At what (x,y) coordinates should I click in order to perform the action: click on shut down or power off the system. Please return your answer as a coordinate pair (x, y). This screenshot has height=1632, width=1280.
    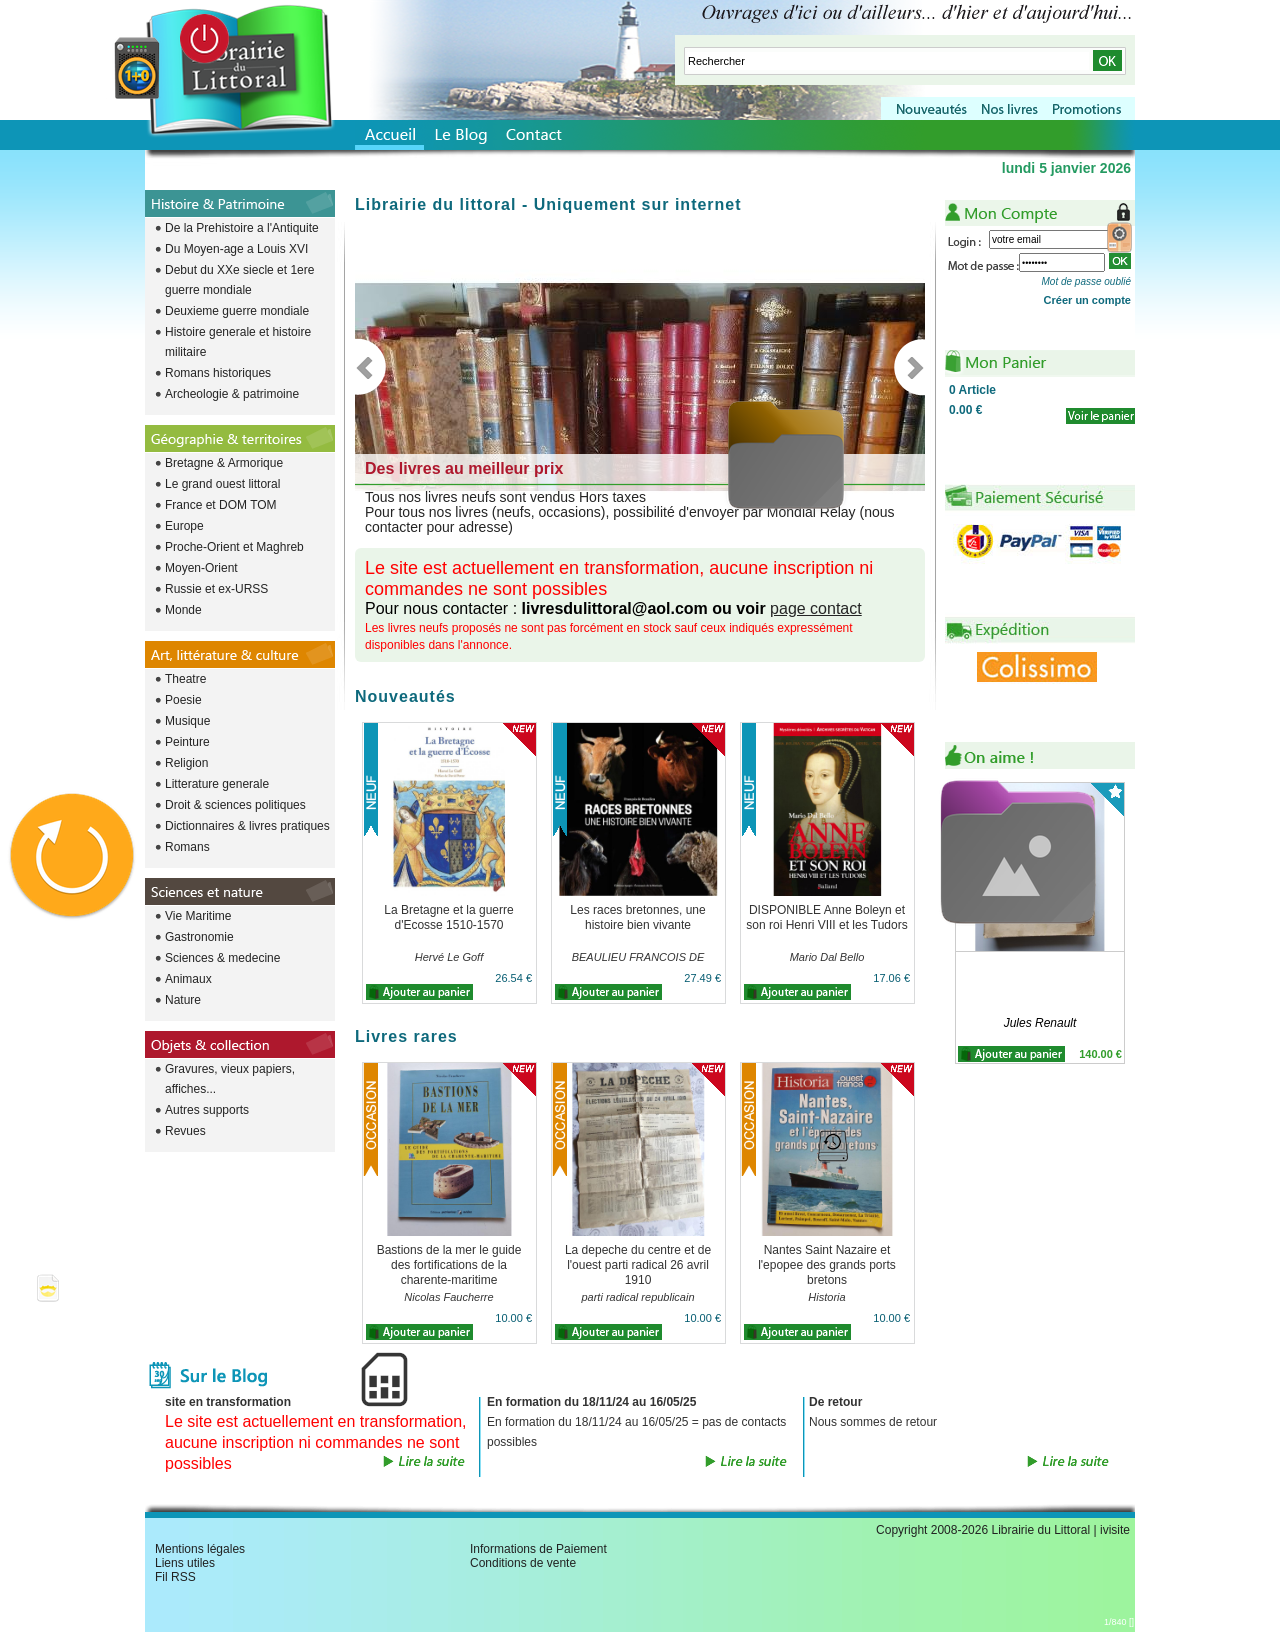
    Looking at the image, I should click on (205, 39).